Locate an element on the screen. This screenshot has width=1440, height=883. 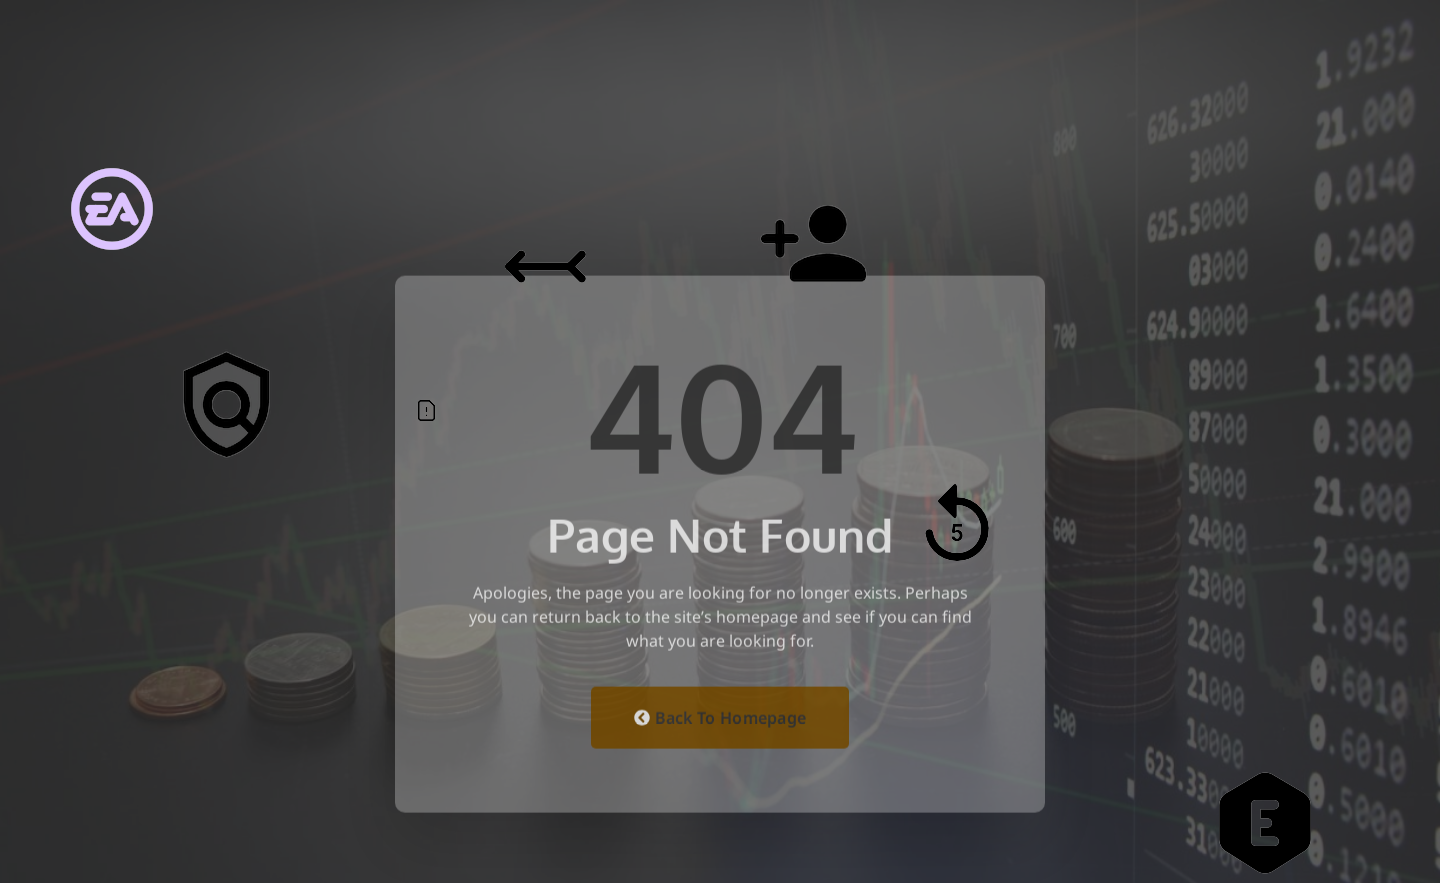
Electronic Arts (EA) brand logo is located at coordinates (112, 209).